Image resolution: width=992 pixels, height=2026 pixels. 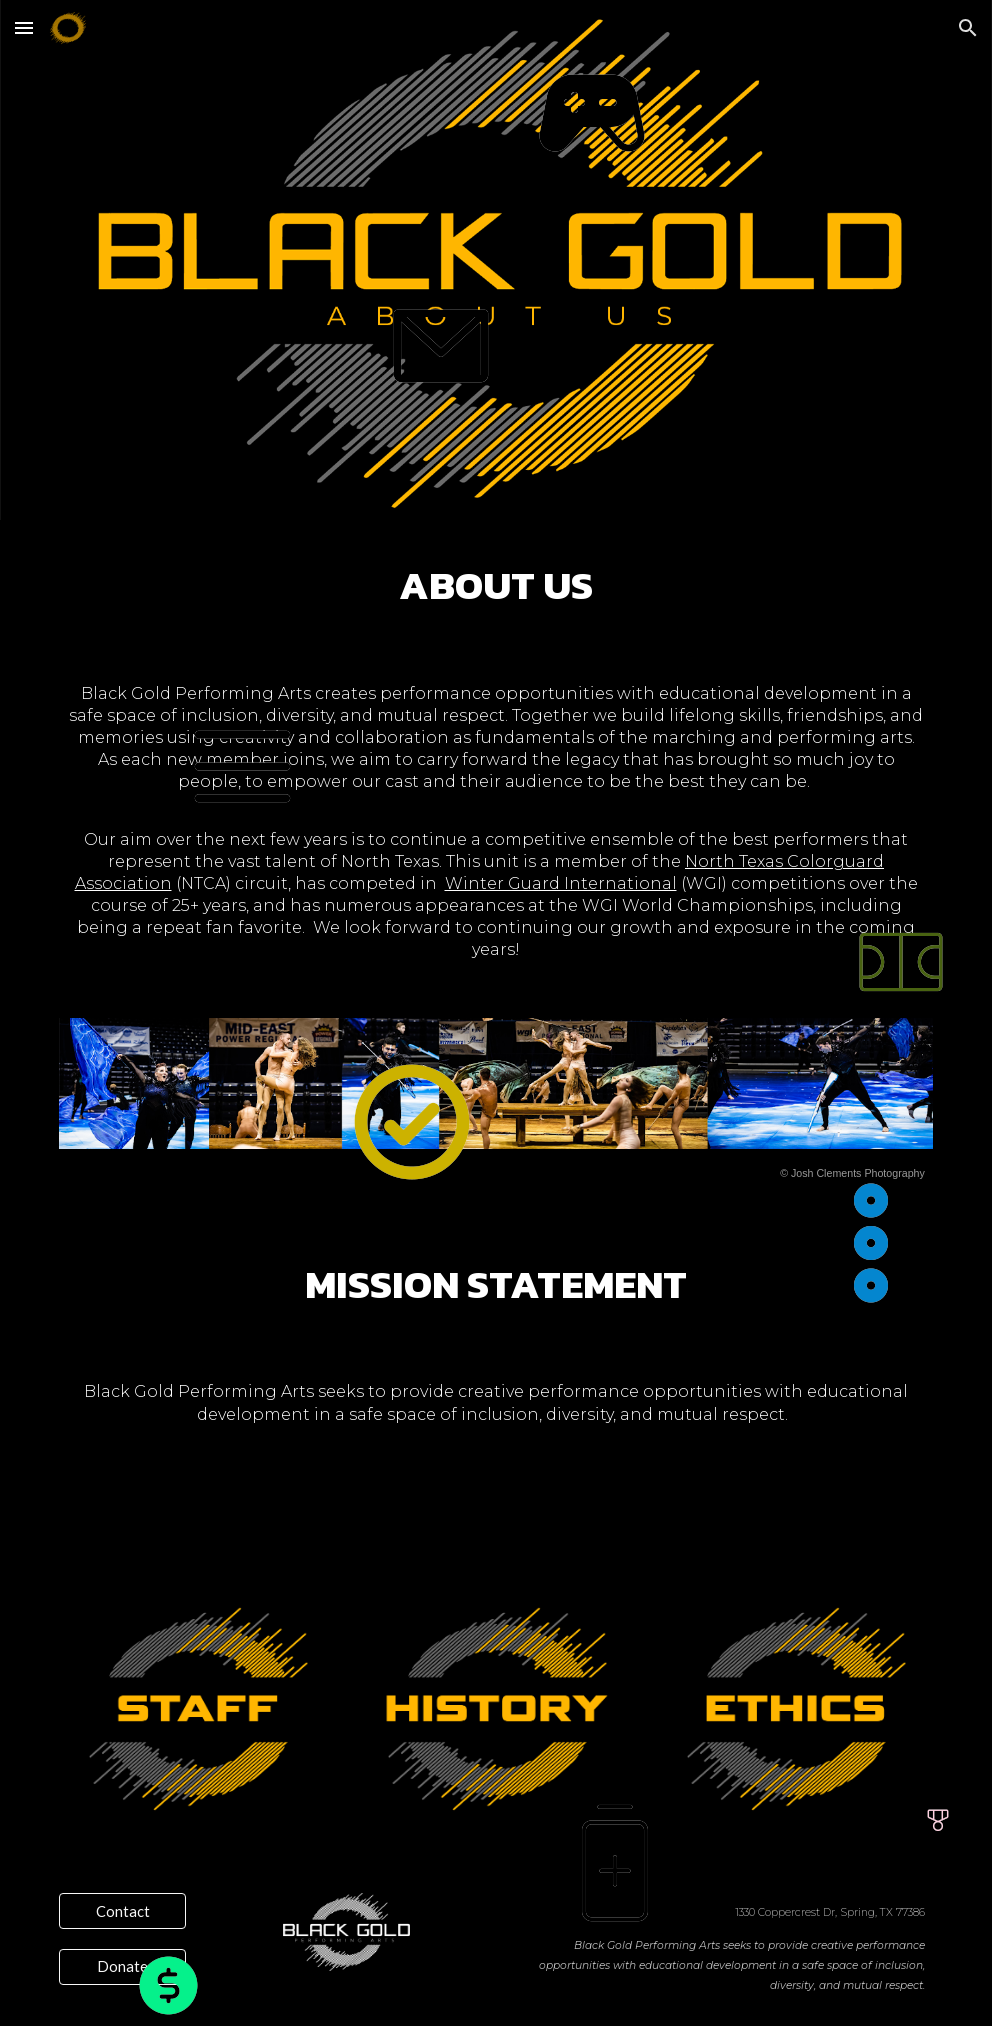 I want to click on open your inbox, so click(x=441, y=346).